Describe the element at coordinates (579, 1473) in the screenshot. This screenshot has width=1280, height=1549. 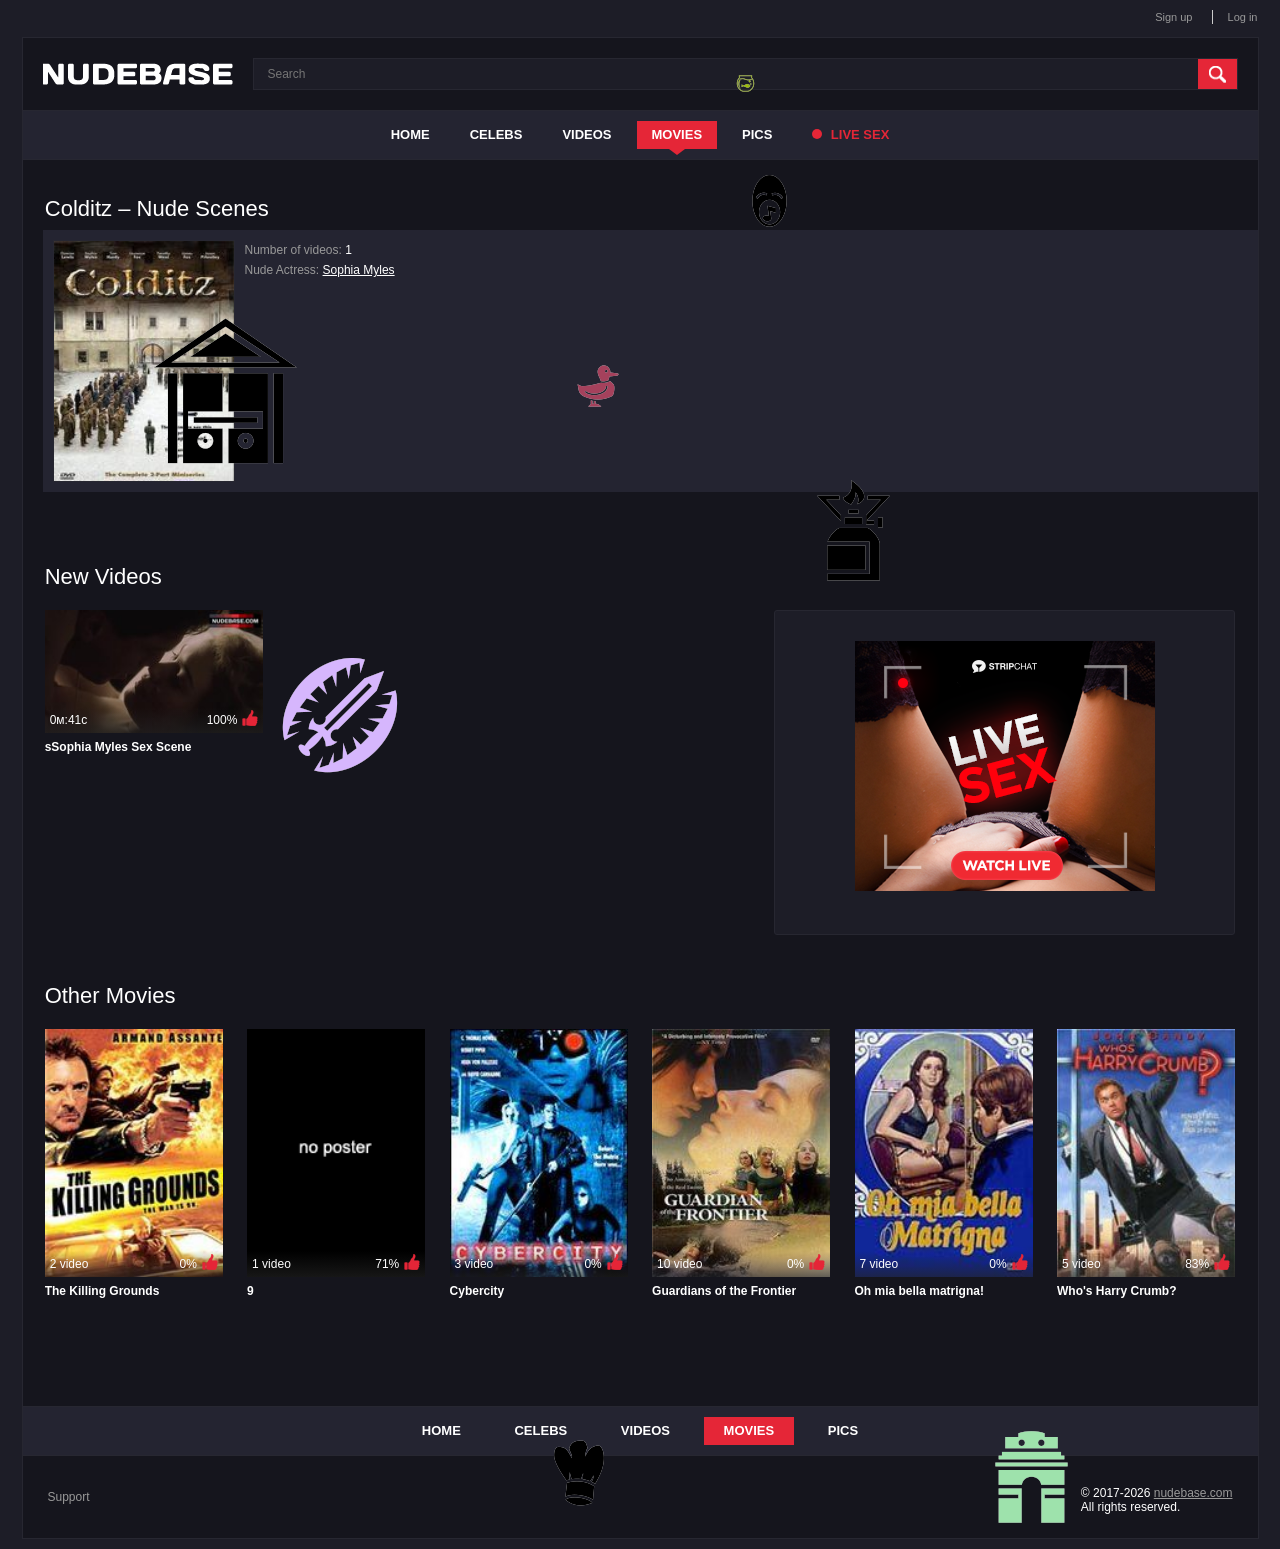
I see `access cooking or recipe features` at that location.